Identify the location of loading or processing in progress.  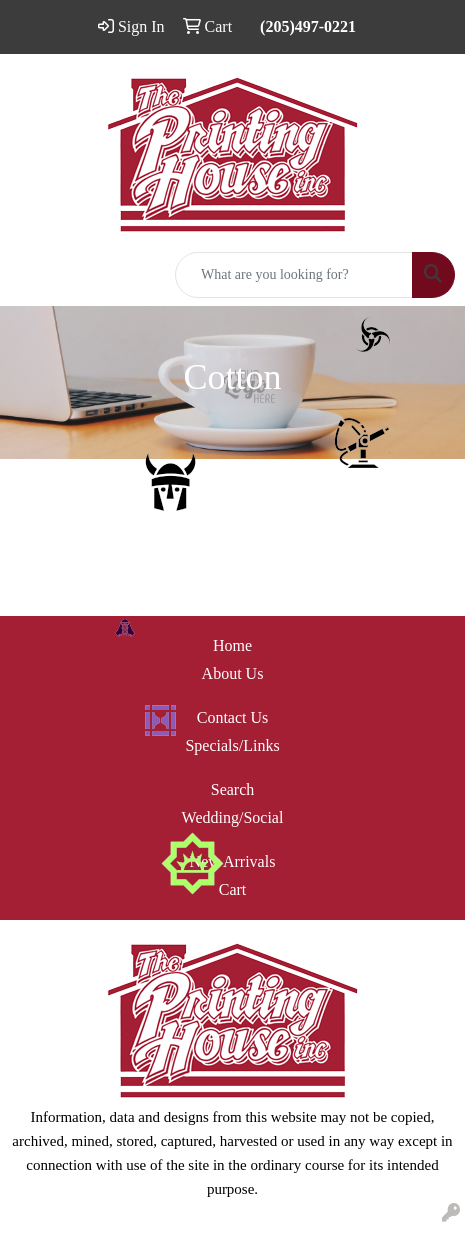
(160, 720).